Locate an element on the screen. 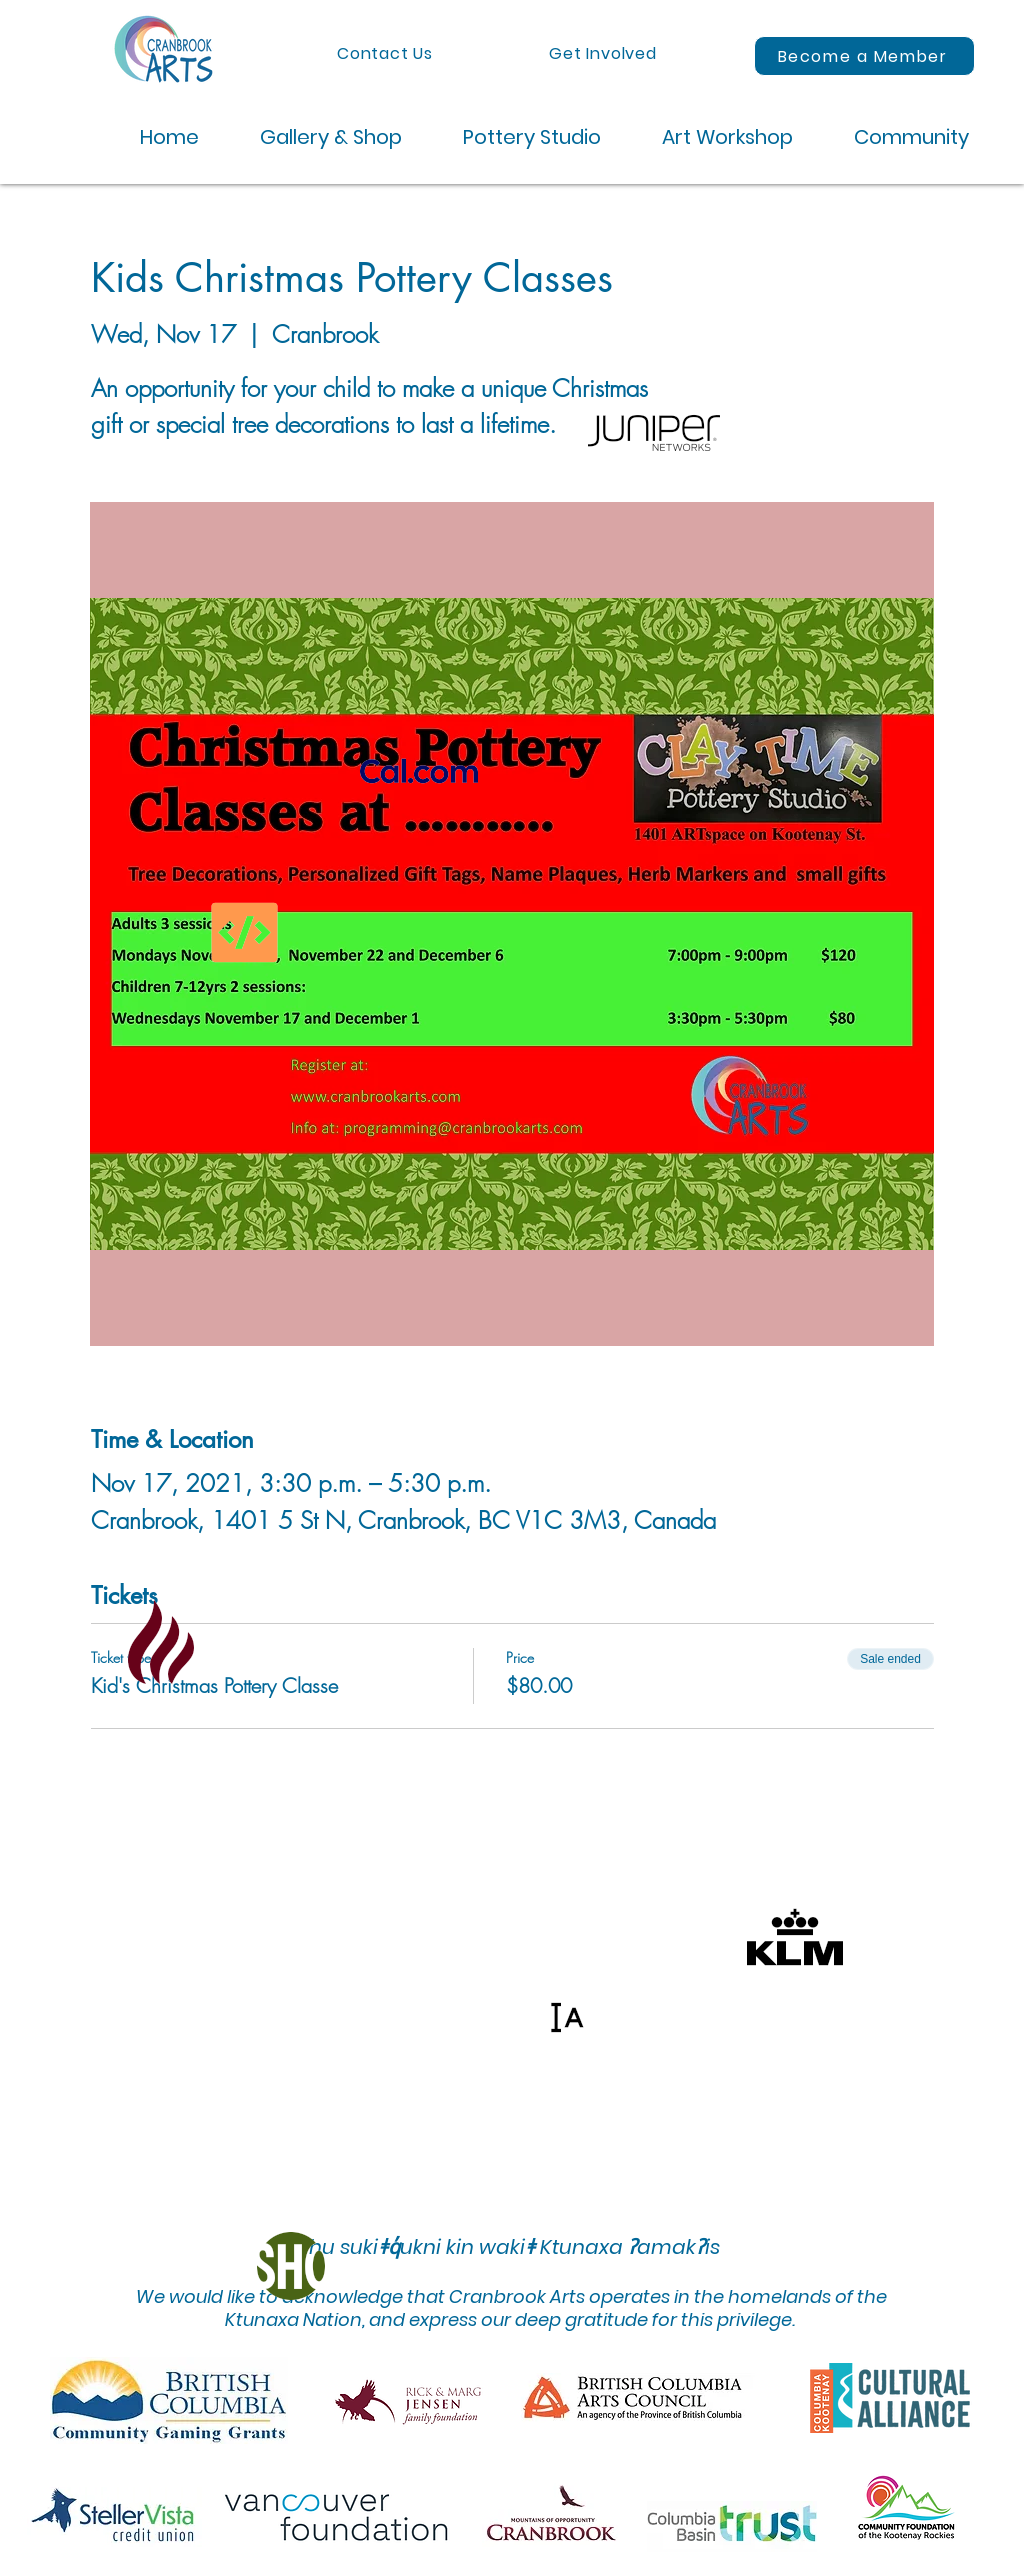 This screenshot has height=2552, width=1024. showtime streaming service logo is located at coordinates (291, 2266).